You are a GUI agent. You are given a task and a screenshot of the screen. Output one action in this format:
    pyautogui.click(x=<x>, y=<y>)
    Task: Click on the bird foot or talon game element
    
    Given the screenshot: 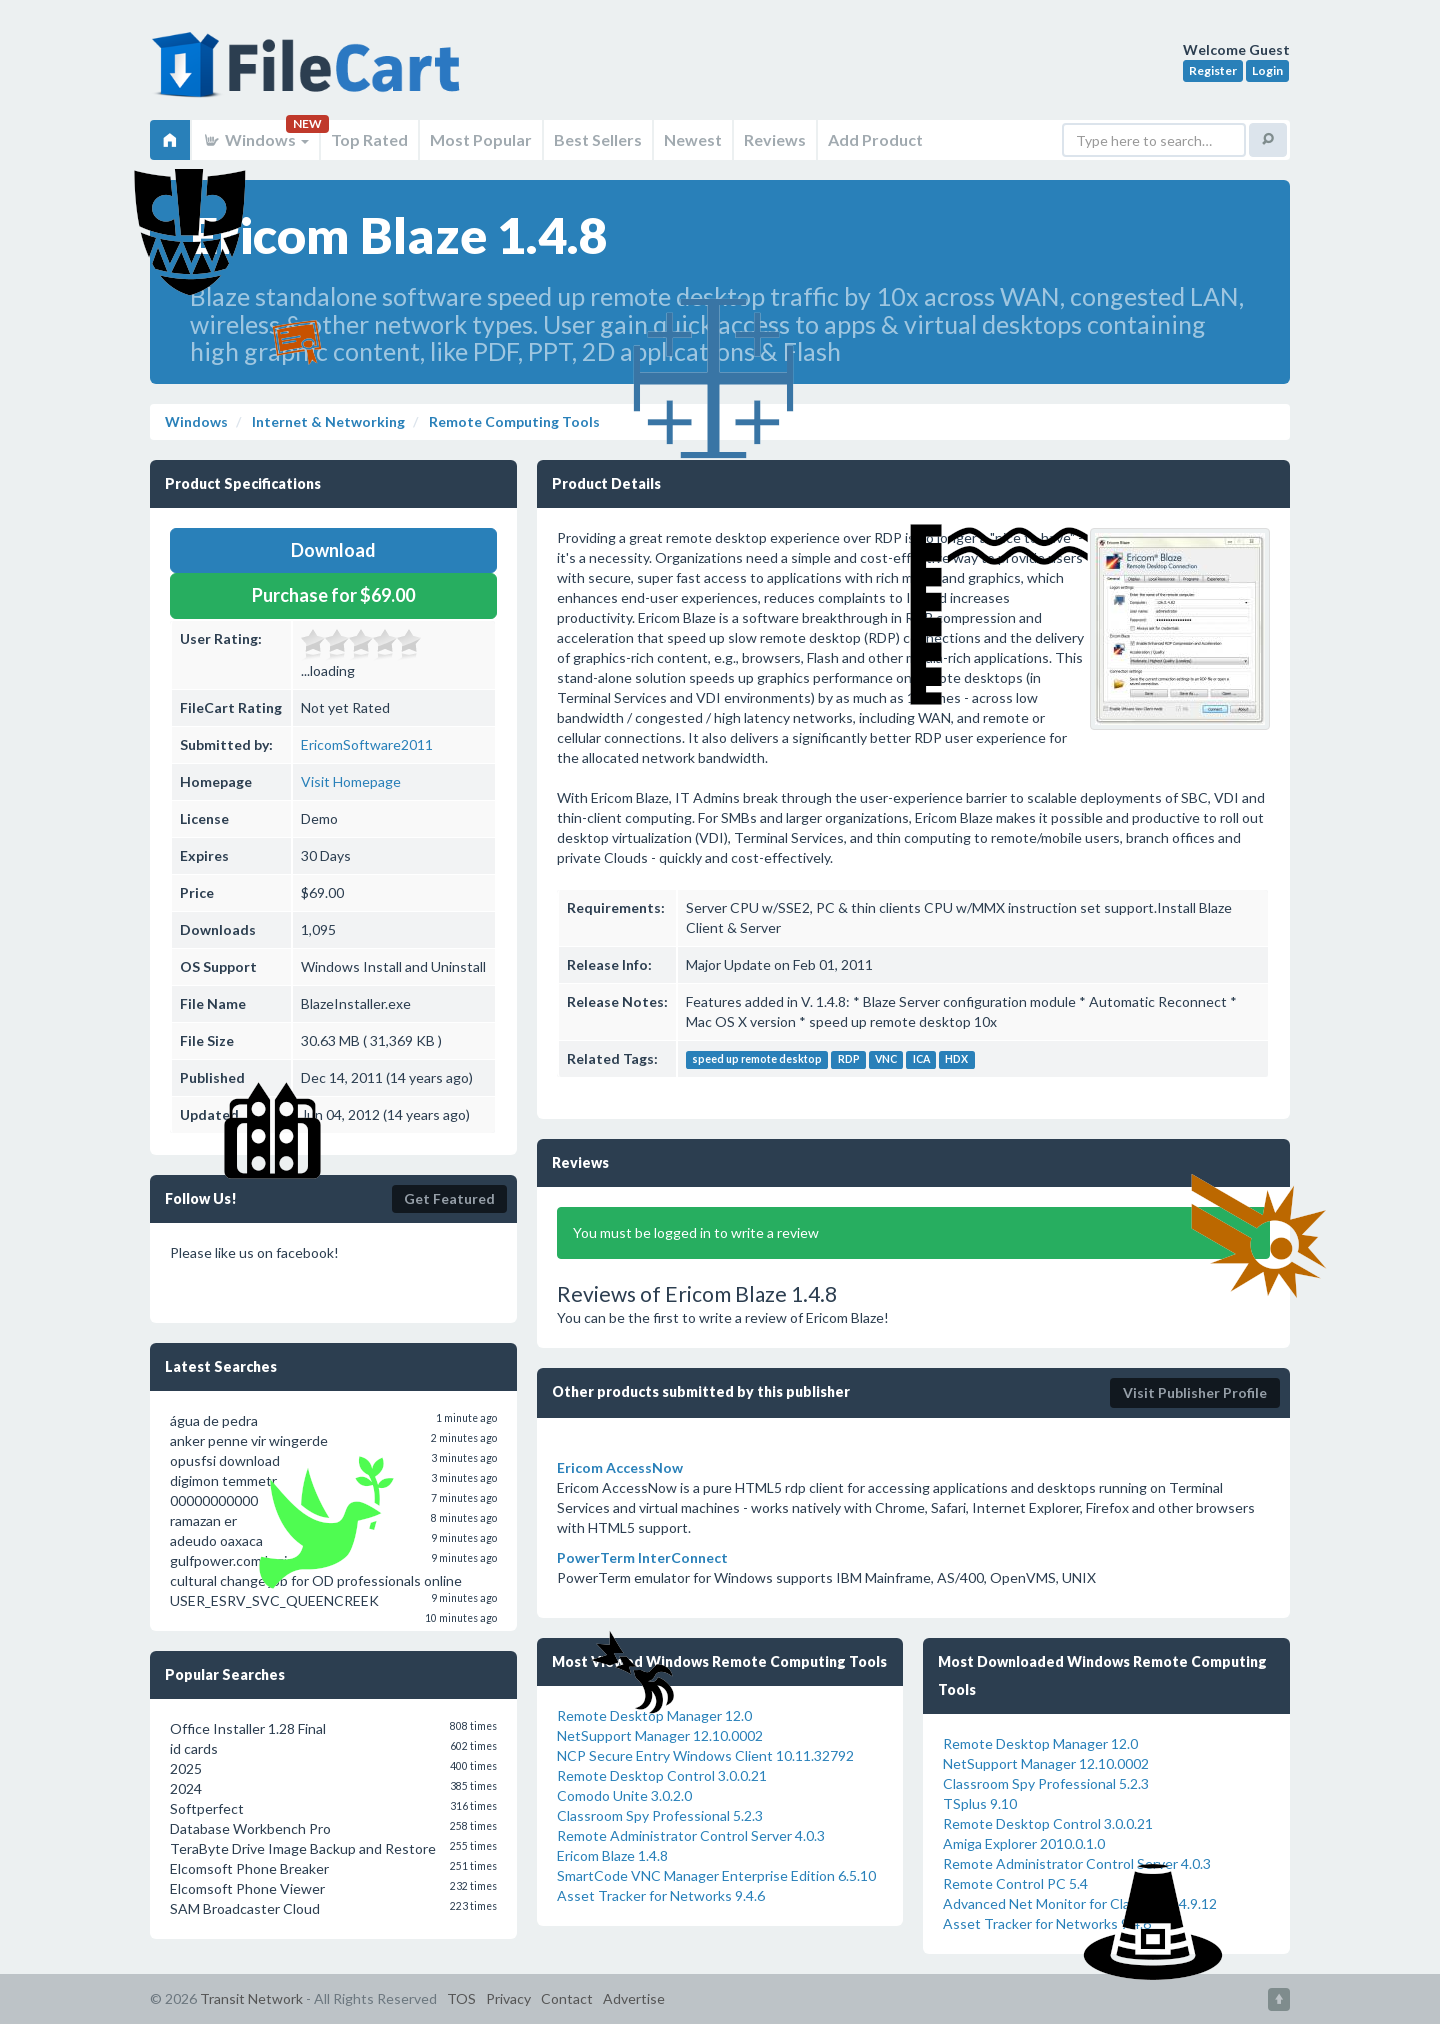 What is the action you would take?
    pyautogui.click(x=632, y=1672)
    